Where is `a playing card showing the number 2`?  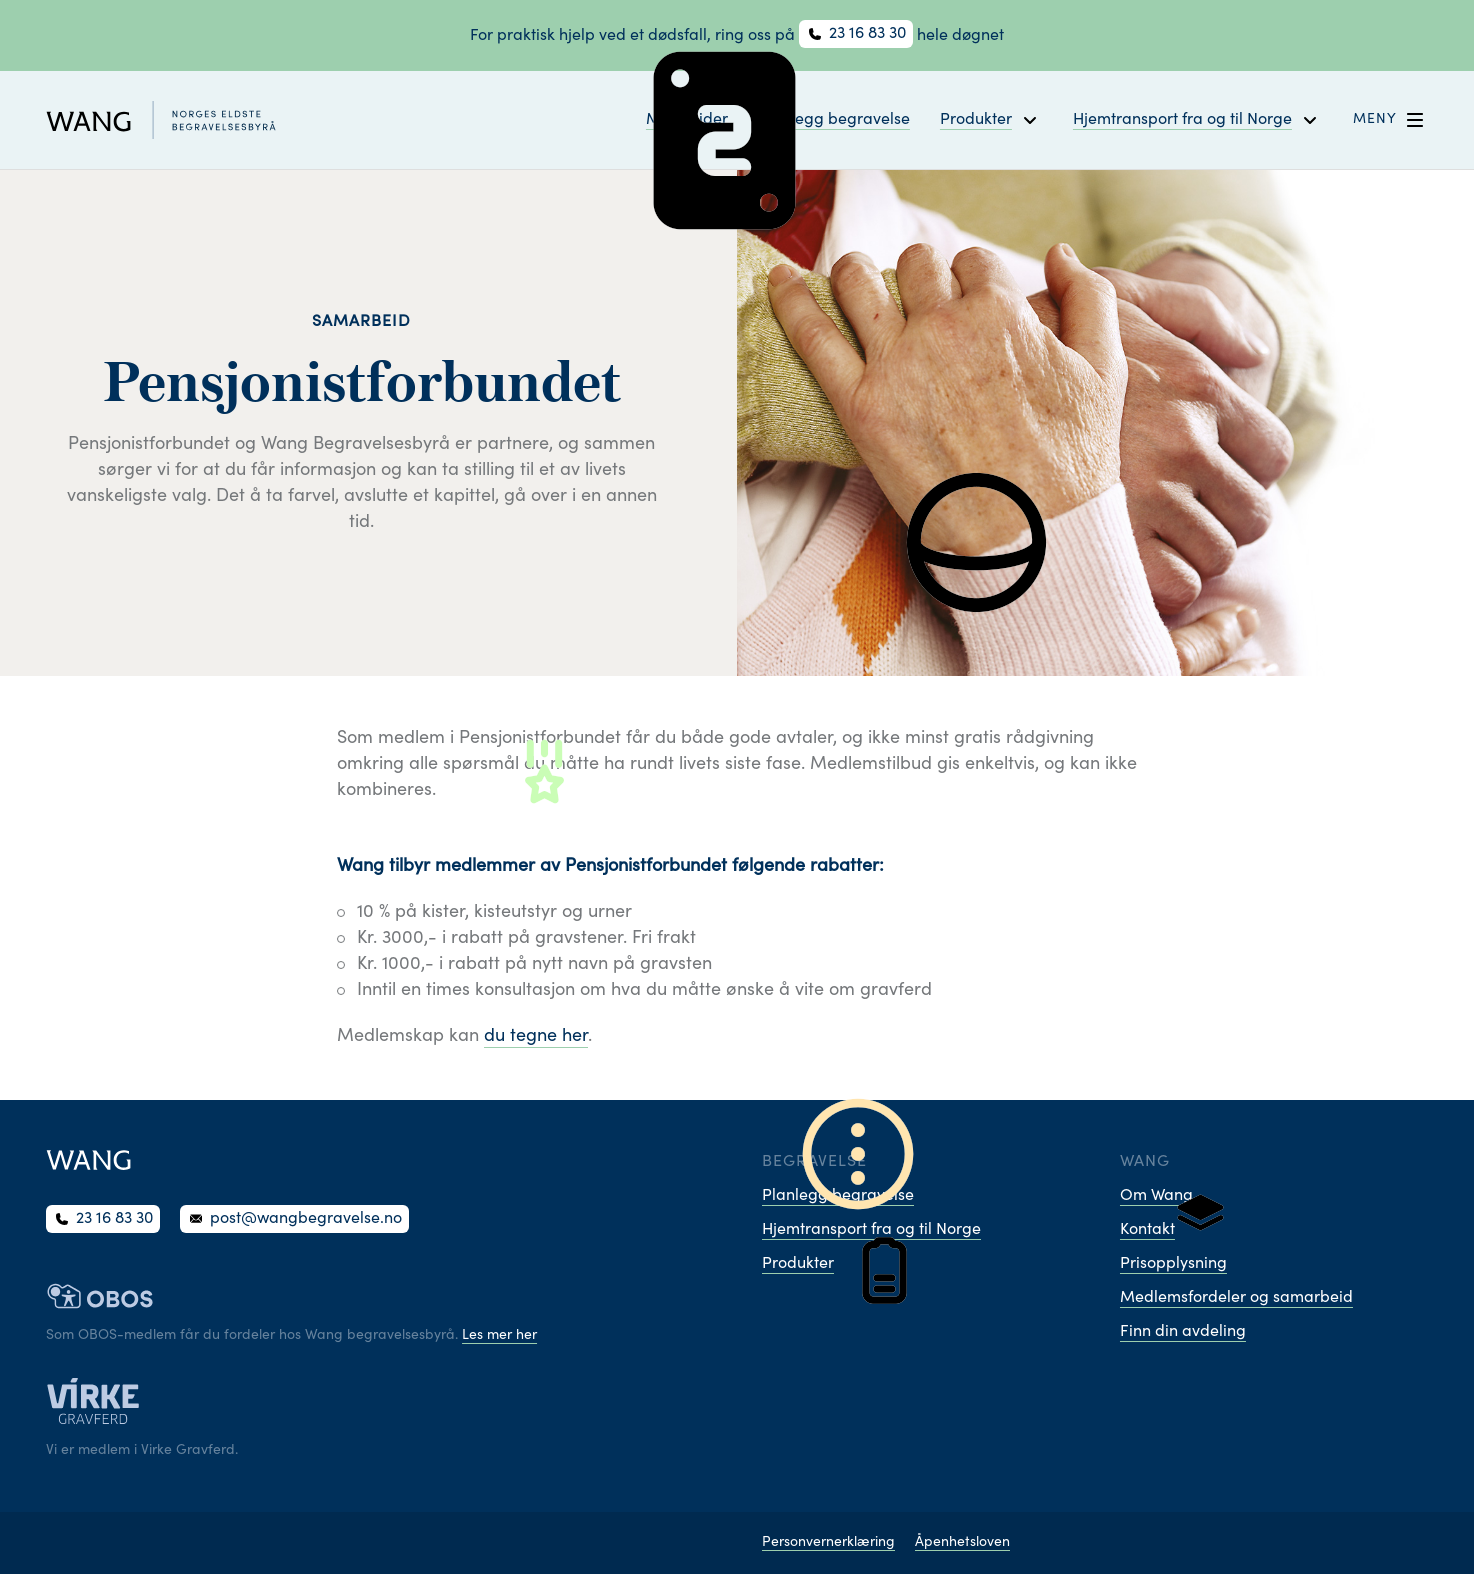 a playing card showing the number 2 is located at coordinates (724, 140).